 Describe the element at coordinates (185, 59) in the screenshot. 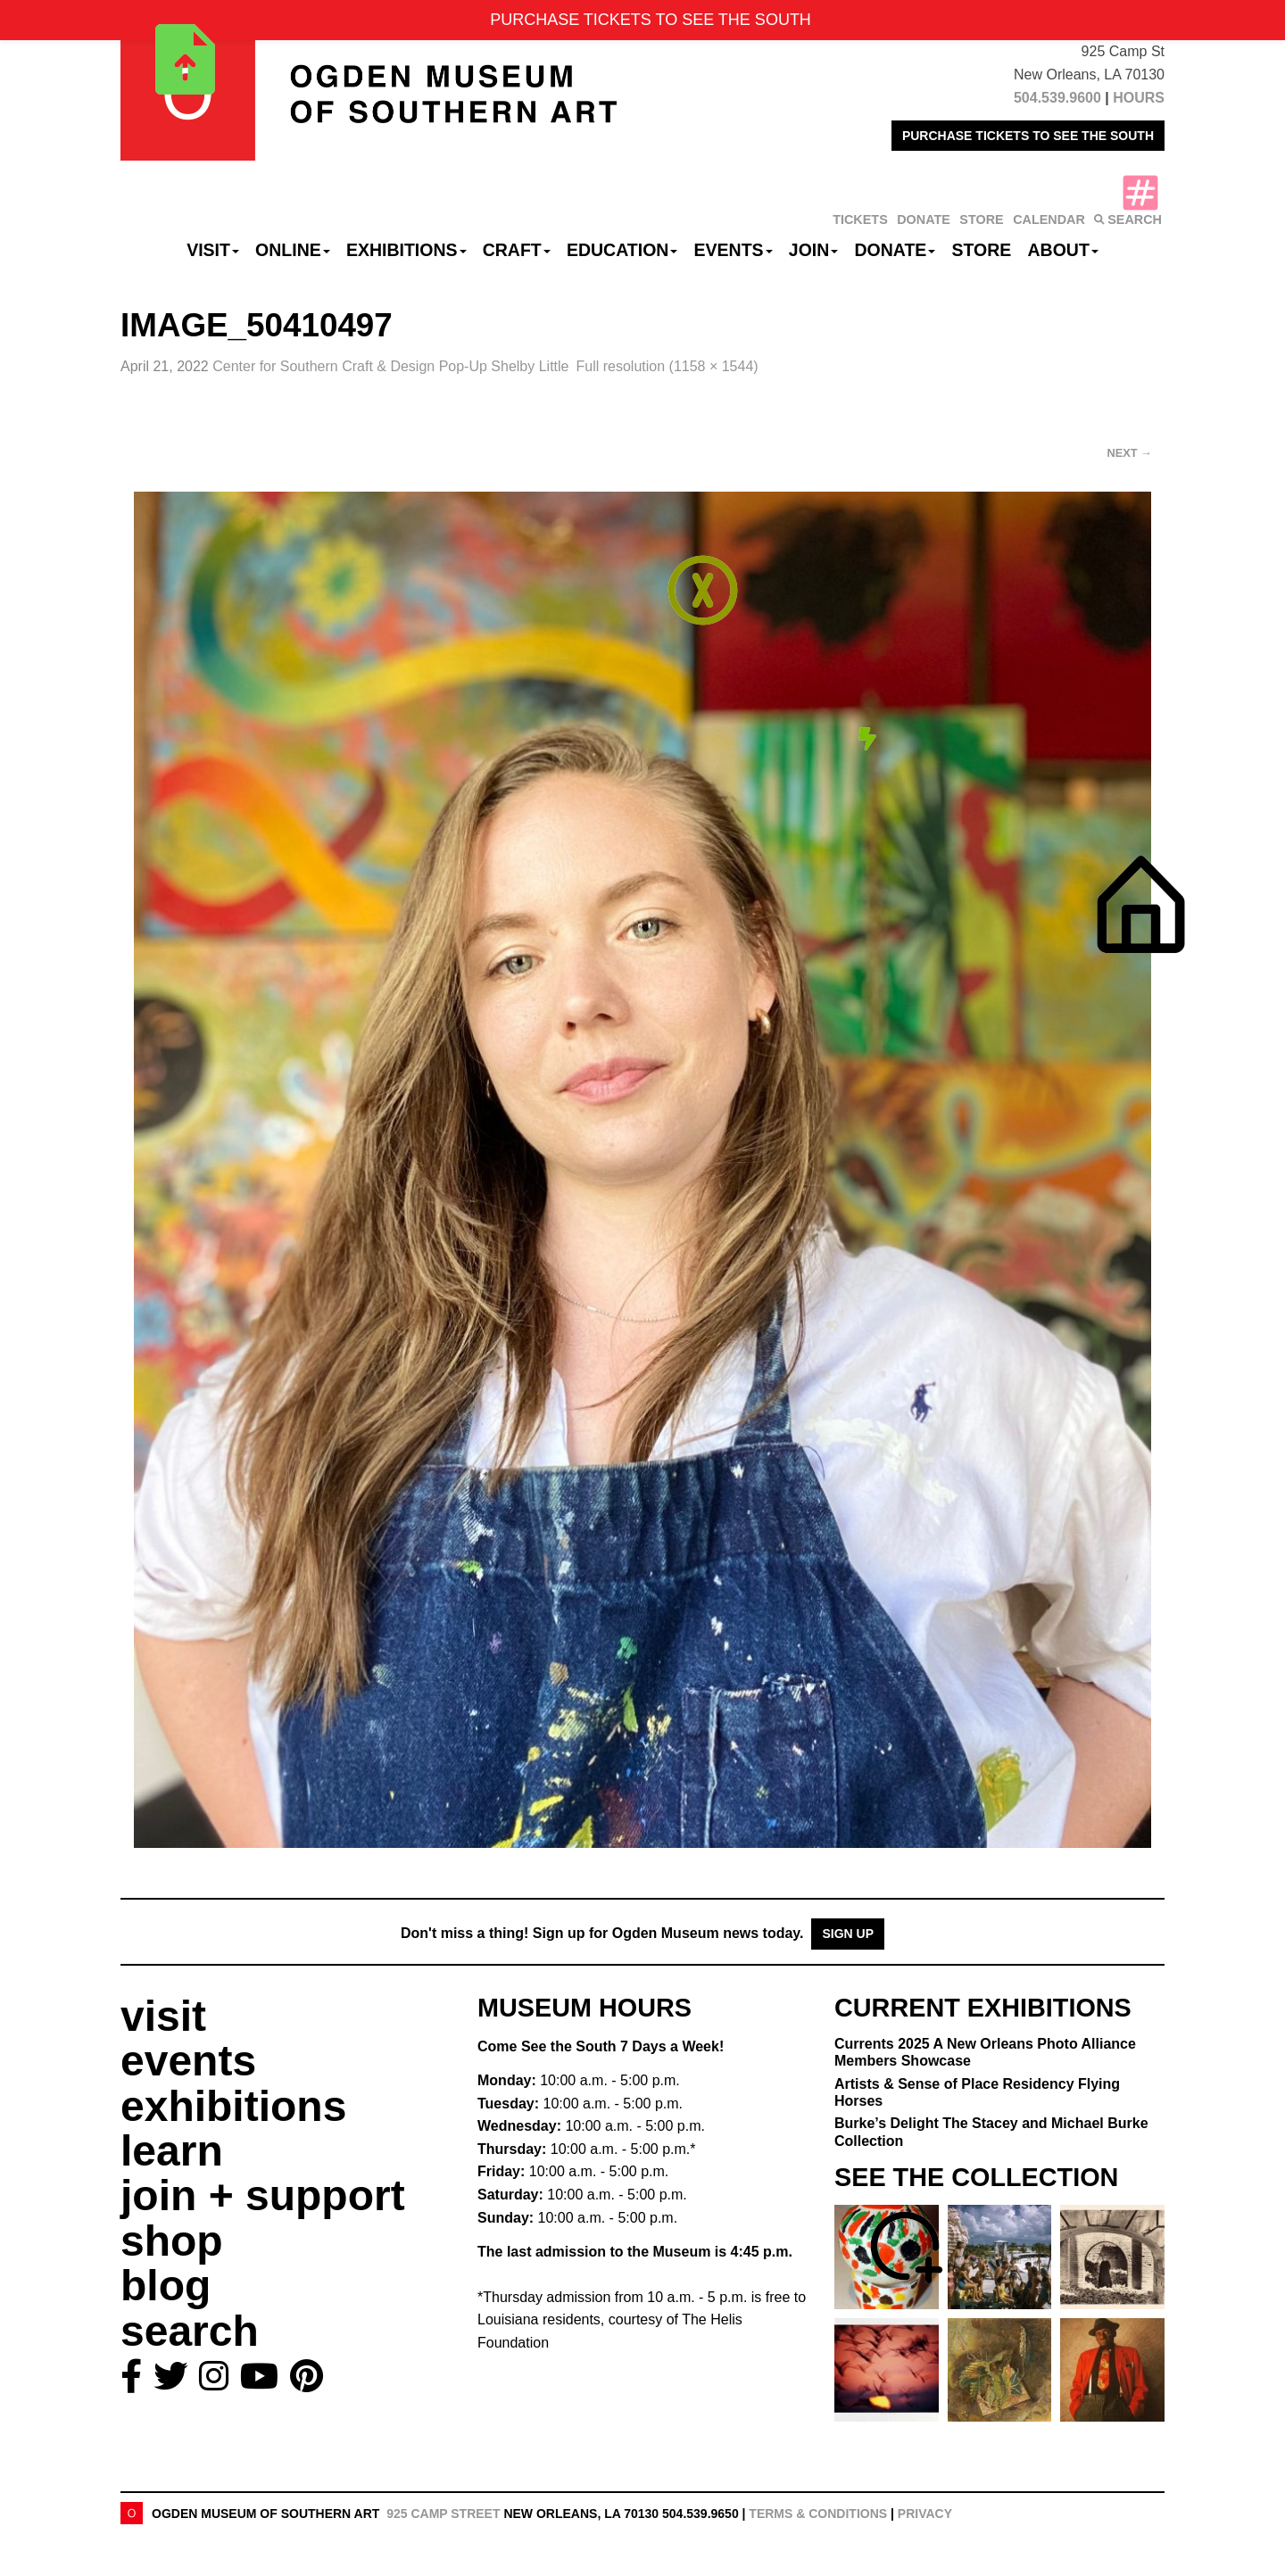

I see `upload a file` at that location.